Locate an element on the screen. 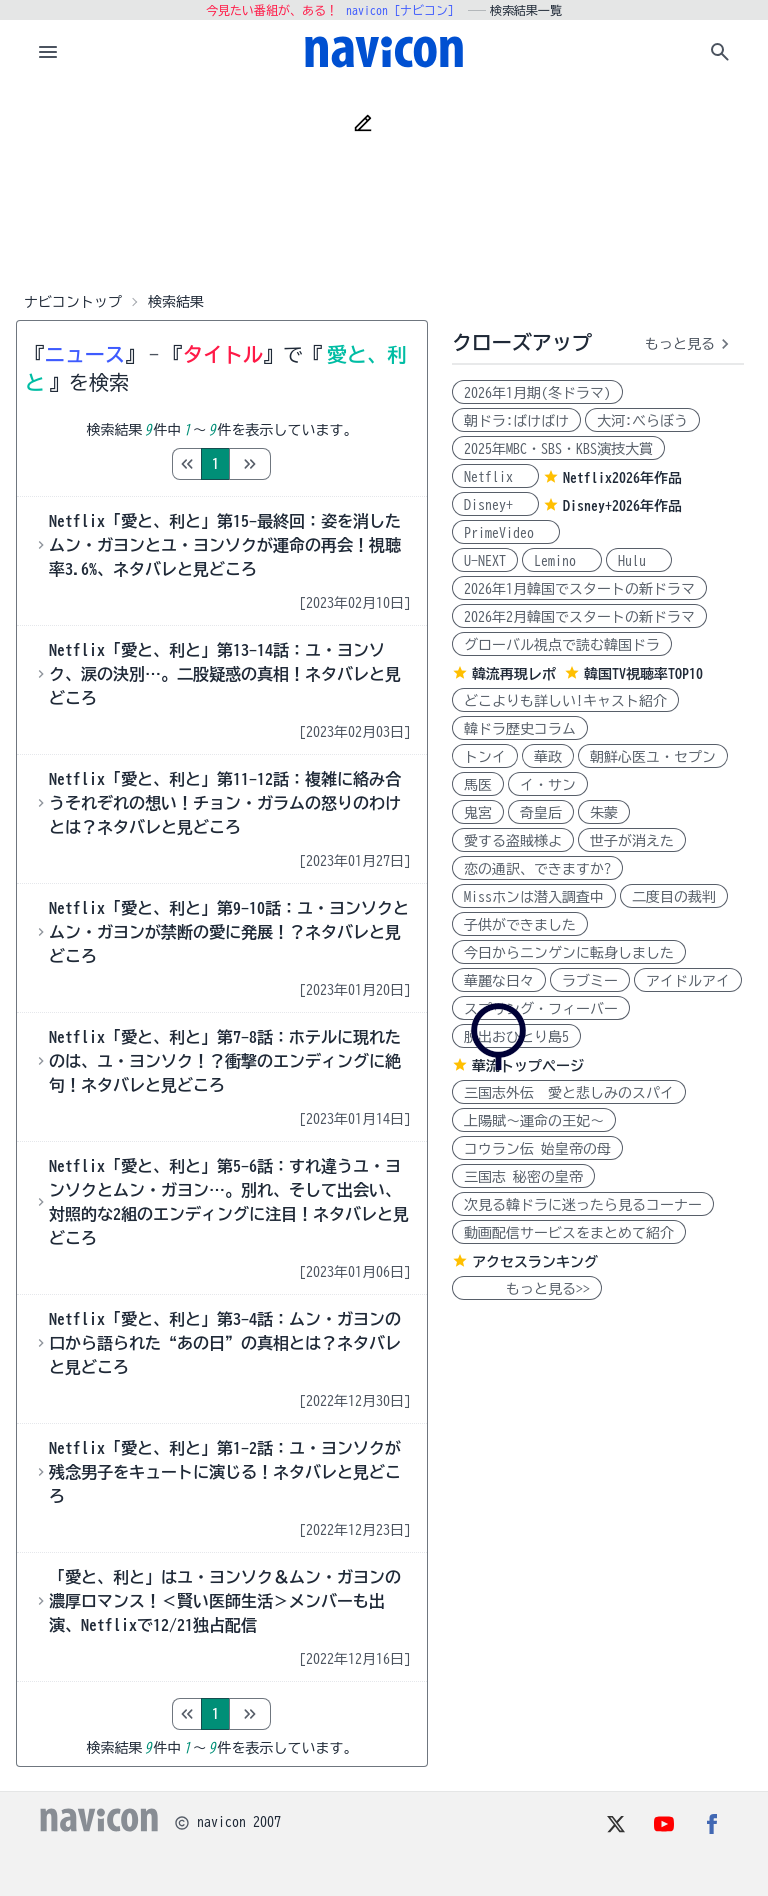 This screenshot has height=1896, width=768. edit content or text is located at coordinates (363, 123).